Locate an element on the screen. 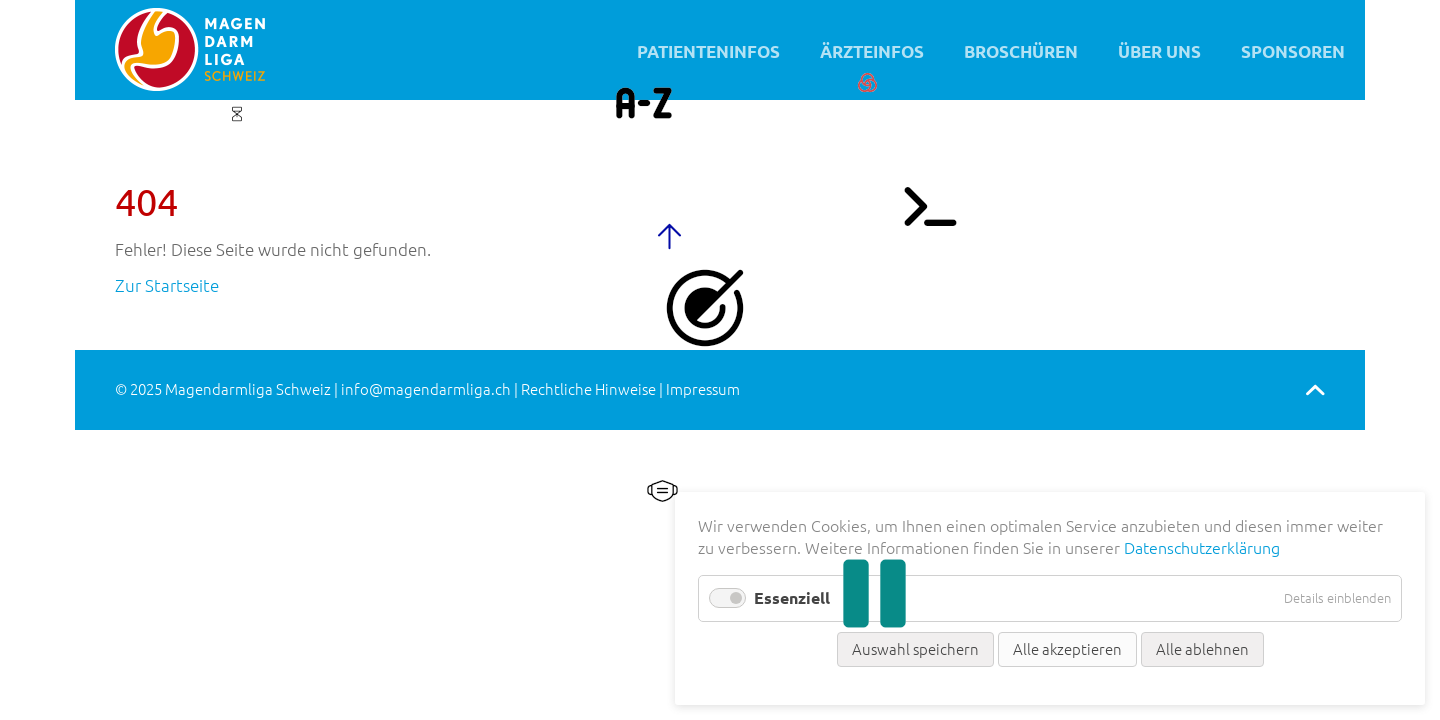 The width and height of the screenshot is (1440, 720). move item up in a list is located at coordinates (669, 236).